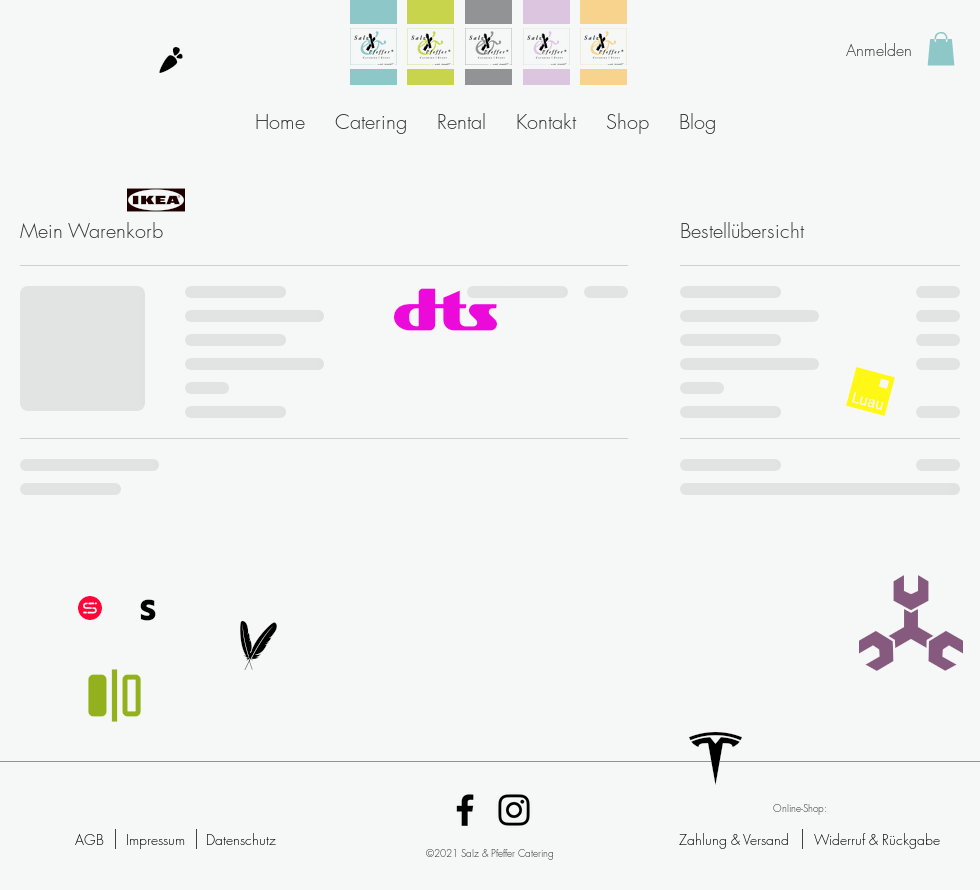 Image resolution: width=980 pixels, height=890 pixels. I want to click on IKEA brand logo, so click(156, 200).